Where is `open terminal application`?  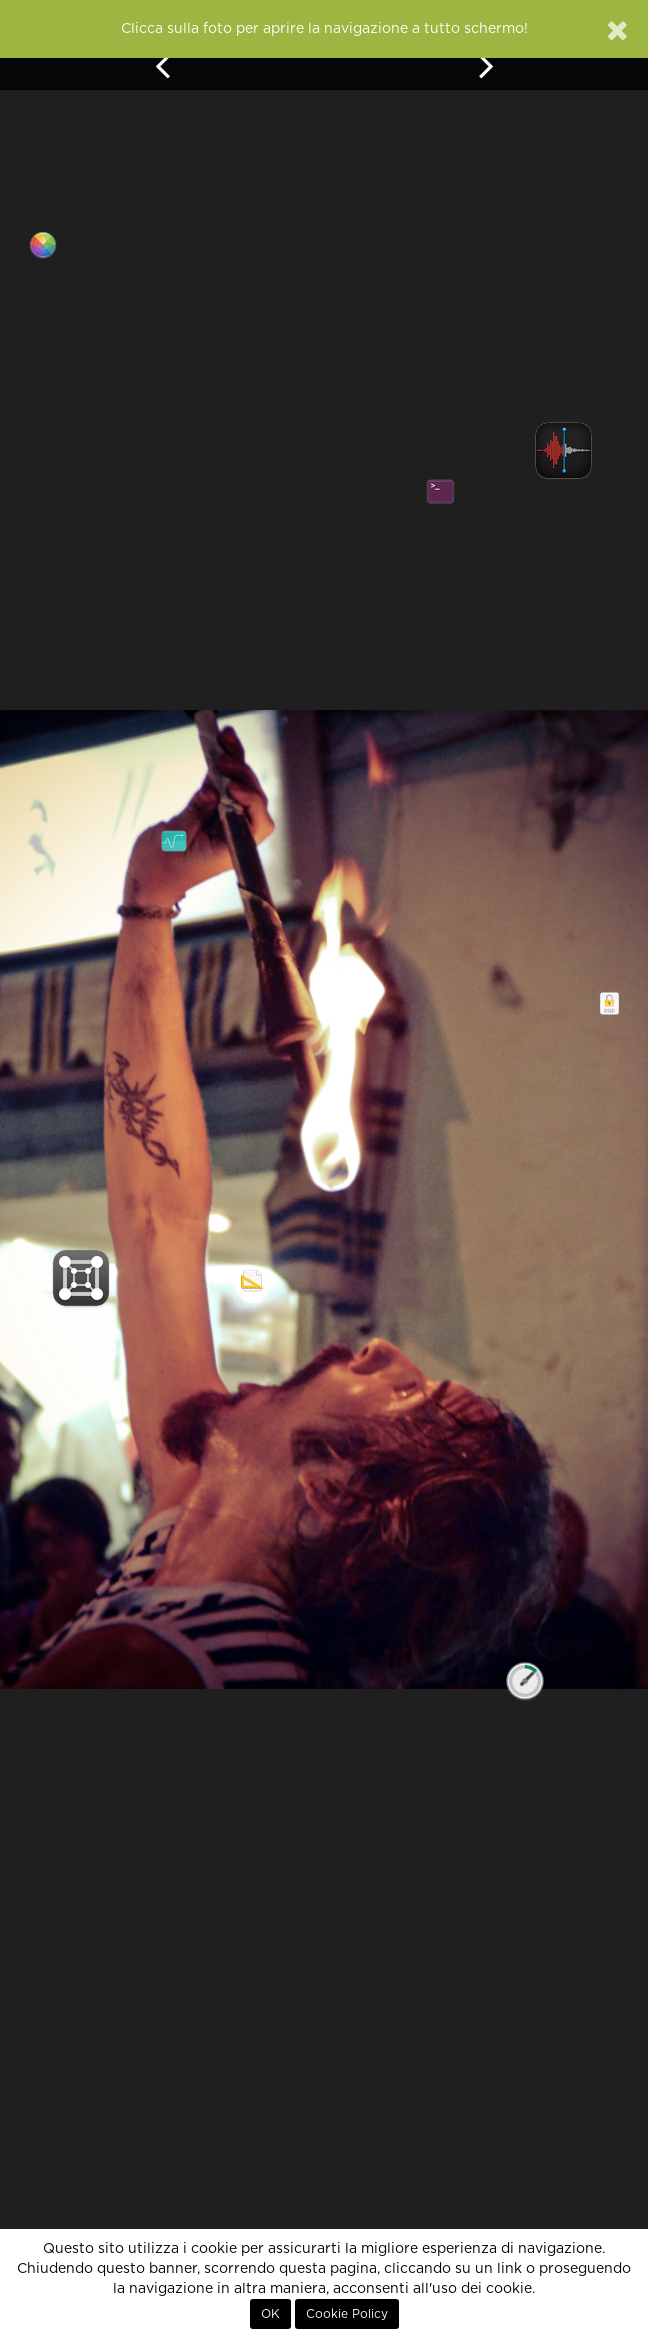 open terminal application is located at coordinates (440, 491).